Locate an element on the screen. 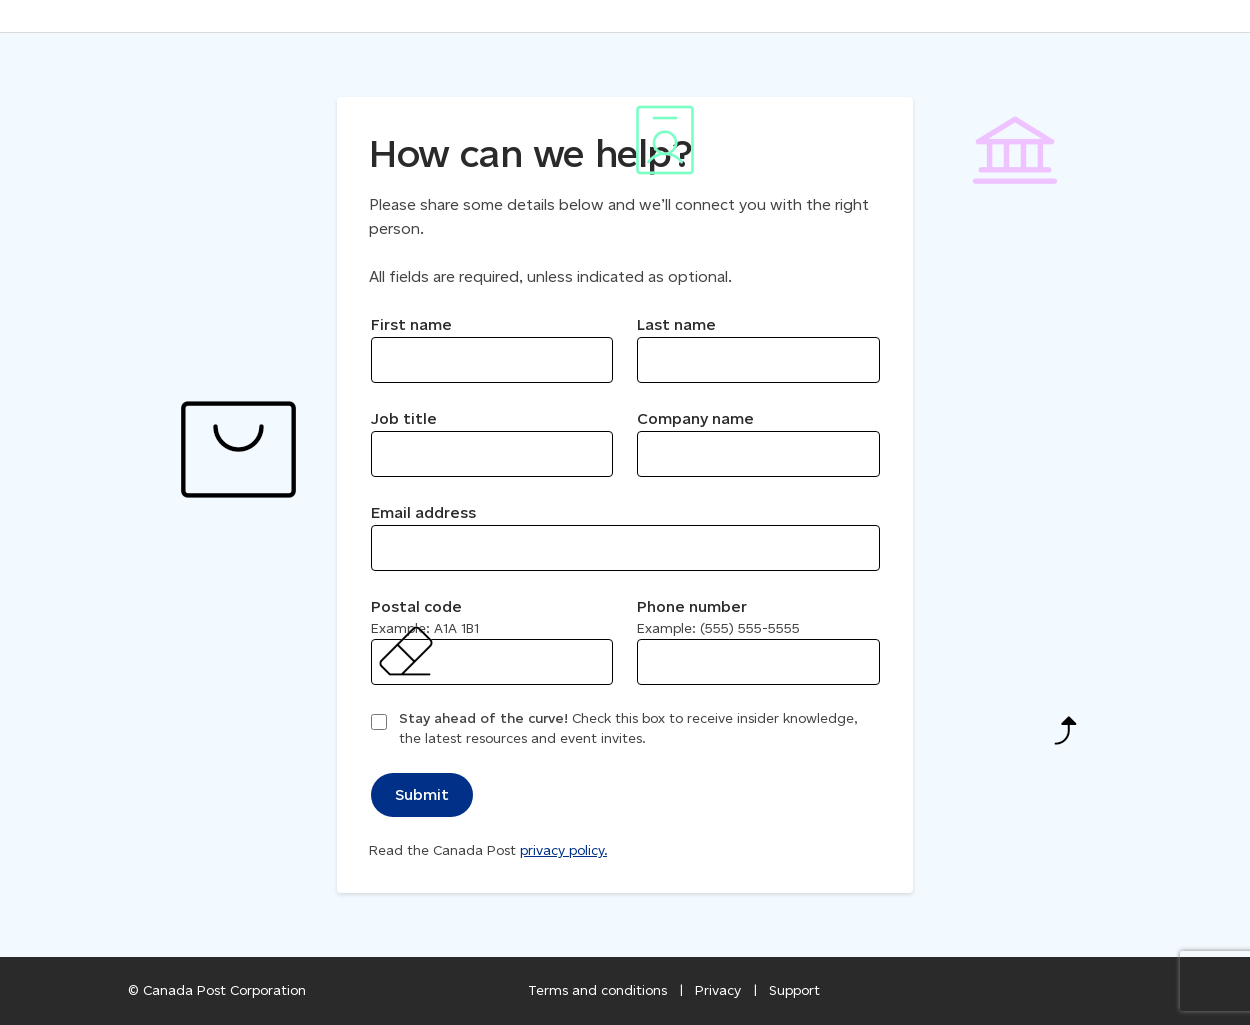  view your shopping bag is located at coordinates (238, 449).